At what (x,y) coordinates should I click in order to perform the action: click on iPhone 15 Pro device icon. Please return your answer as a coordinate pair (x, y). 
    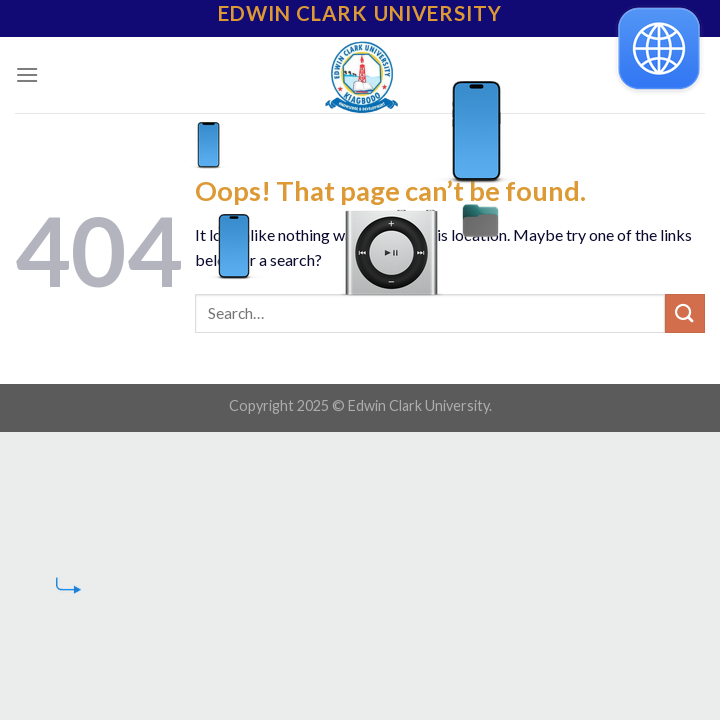
    Looking at the image, I should click on (234, 247).